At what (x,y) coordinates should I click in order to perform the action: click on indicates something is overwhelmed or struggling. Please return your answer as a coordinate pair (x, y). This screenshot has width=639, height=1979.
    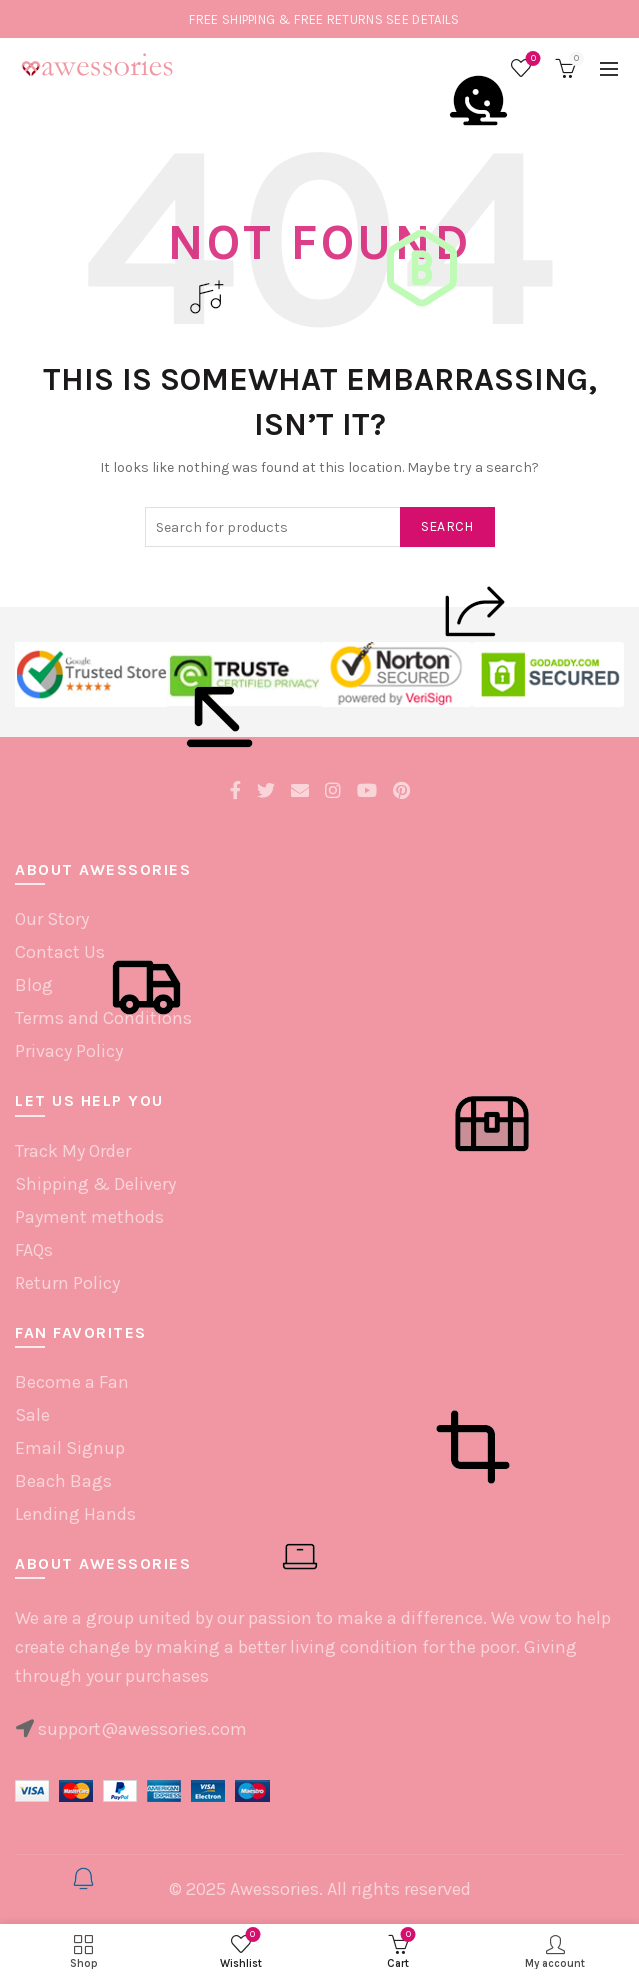
    Looking at the image, I should click on (478, 100).